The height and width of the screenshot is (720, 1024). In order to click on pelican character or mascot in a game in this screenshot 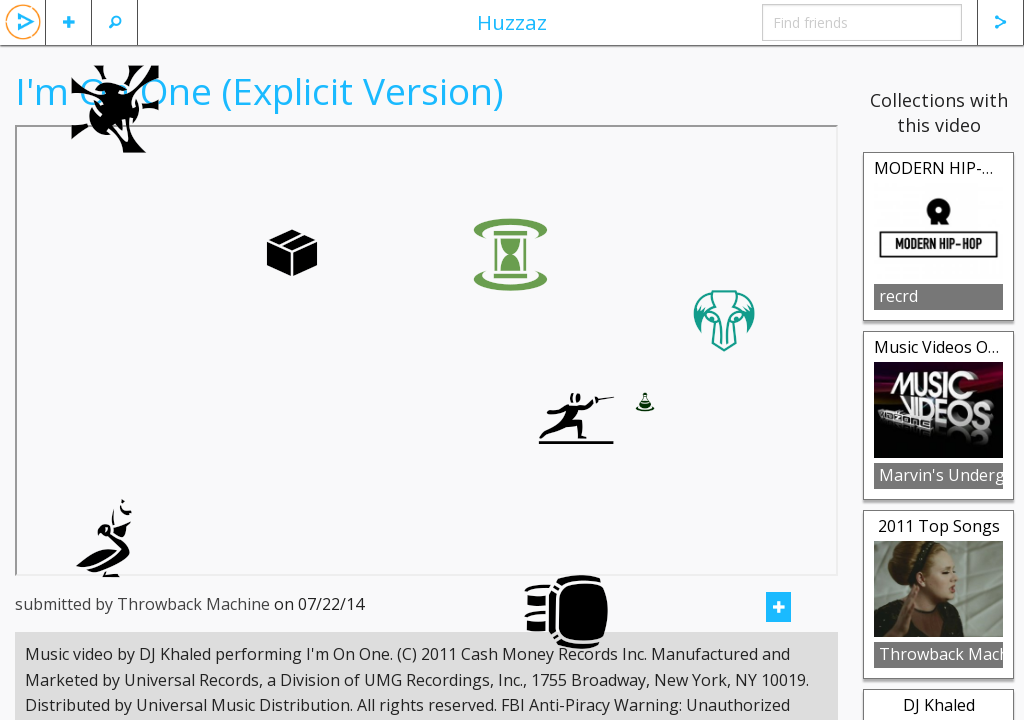, I will do `click(107, 538)`.